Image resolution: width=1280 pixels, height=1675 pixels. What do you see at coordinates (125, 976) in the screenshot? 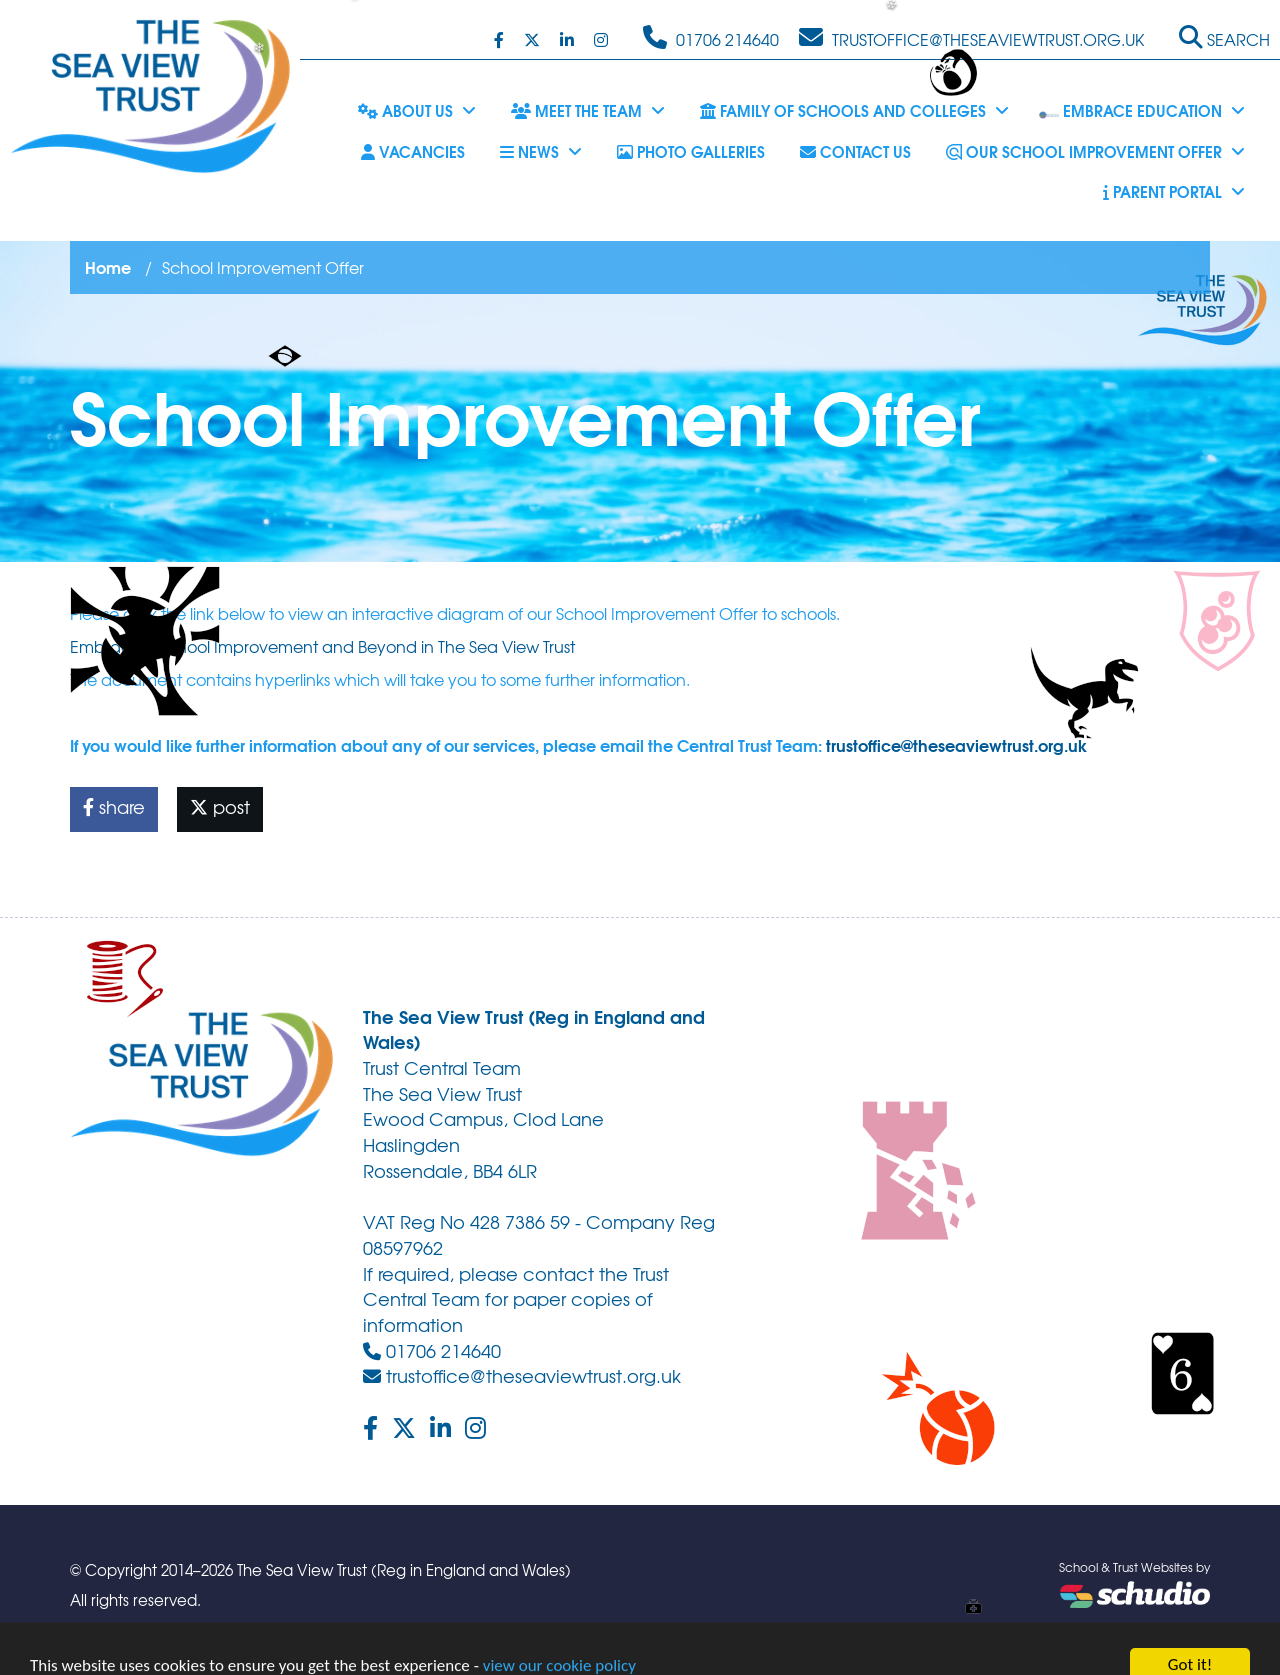
I see `access sewing or crafting tools` at bounding box center [125, 976].